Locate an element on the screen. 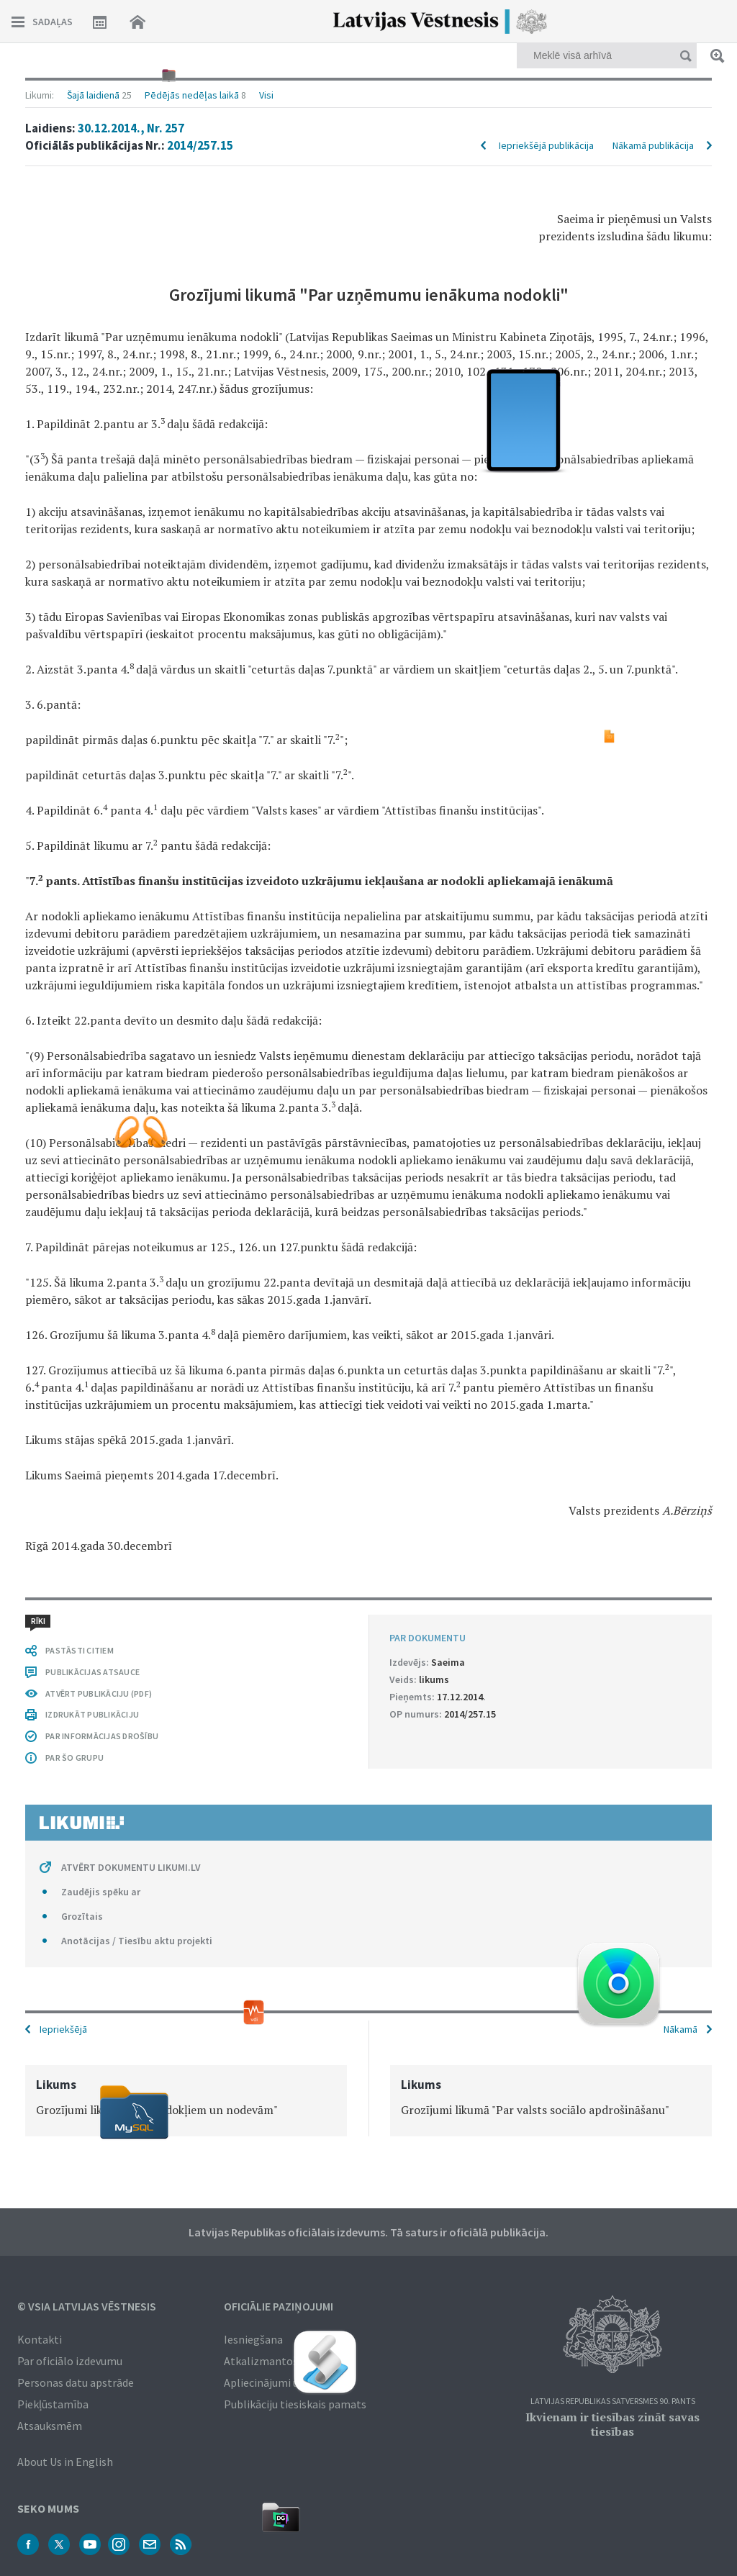 Image resolution: width=737 pixels, height=2576 pixels. manage folder automation scripts is located at coordinates (325, 2362).